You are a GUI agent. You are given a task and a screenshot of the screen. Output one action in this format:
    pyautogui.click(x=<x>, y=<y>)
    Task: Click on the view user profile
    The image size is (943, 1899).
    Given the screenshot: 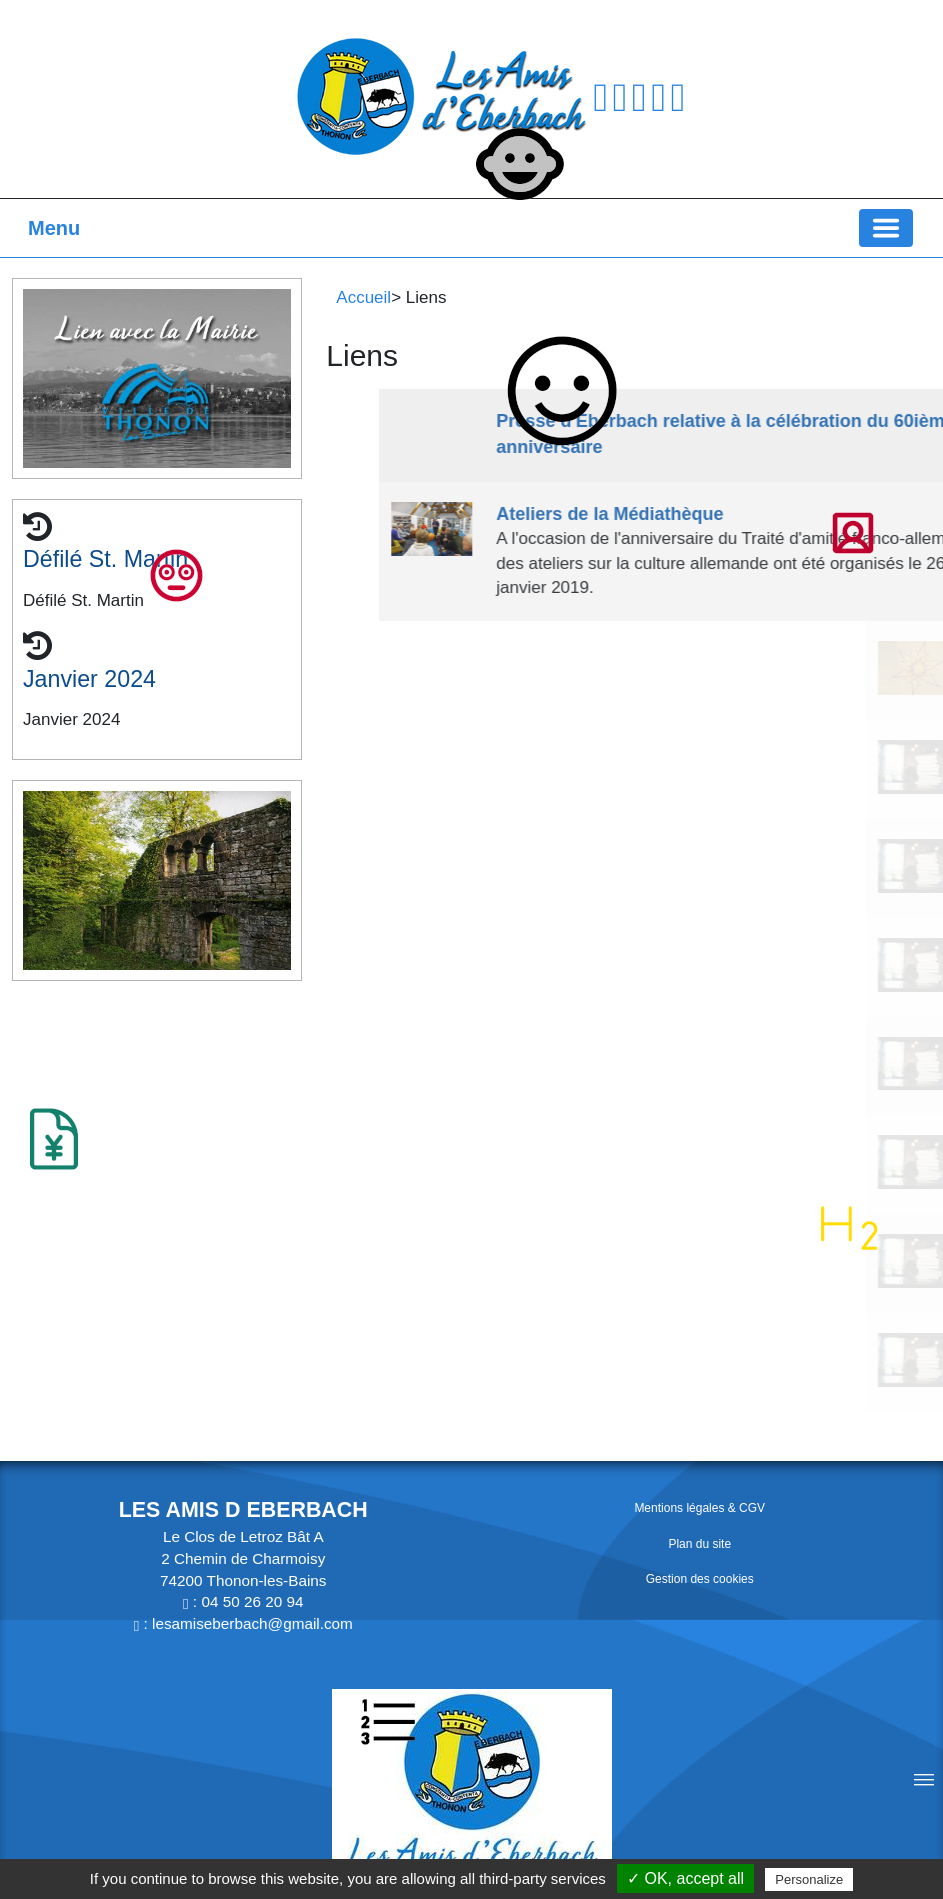 What is the action you would take?
    pyautogui.click(x=853, y=533)
    